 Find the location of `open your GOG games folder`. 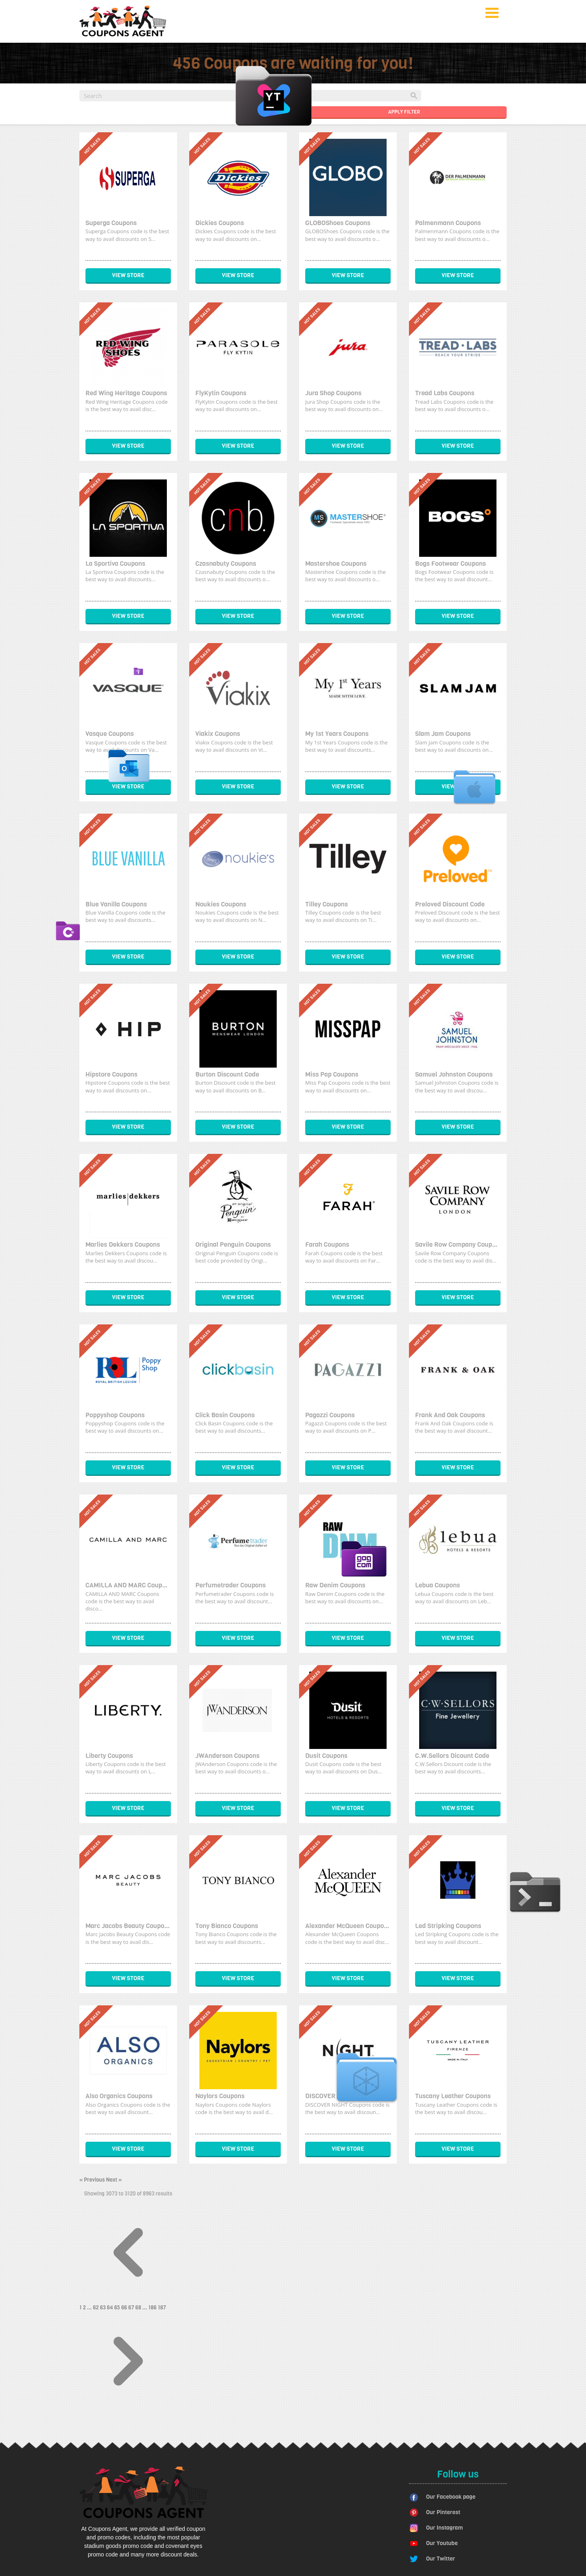

open your GOG games folder is located at coordinates (364, 1560).